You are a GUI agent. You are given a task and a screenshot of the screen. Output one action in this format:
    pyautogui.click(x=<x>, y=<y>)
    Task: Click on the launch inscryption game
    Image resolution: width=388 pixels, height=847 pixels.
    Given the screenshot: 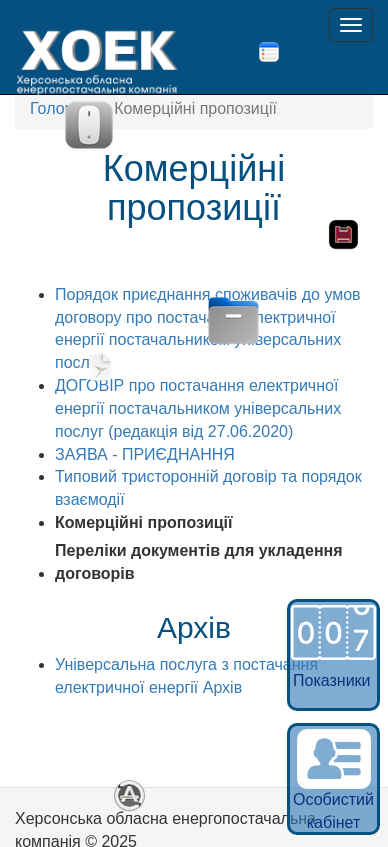 What is the action you would take?
    pyautogui.click(x=343, y=234)
    